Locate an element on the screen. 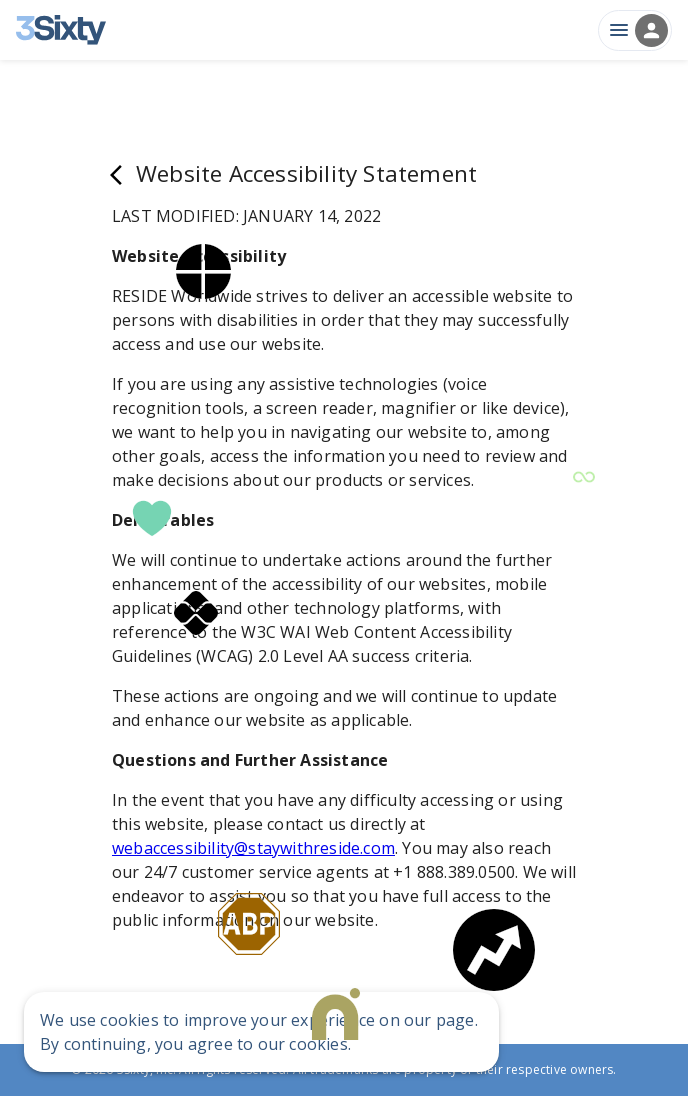 The height and width of the screenshot is (1096, 688). add to favorites is located at coordinates (152, 518).